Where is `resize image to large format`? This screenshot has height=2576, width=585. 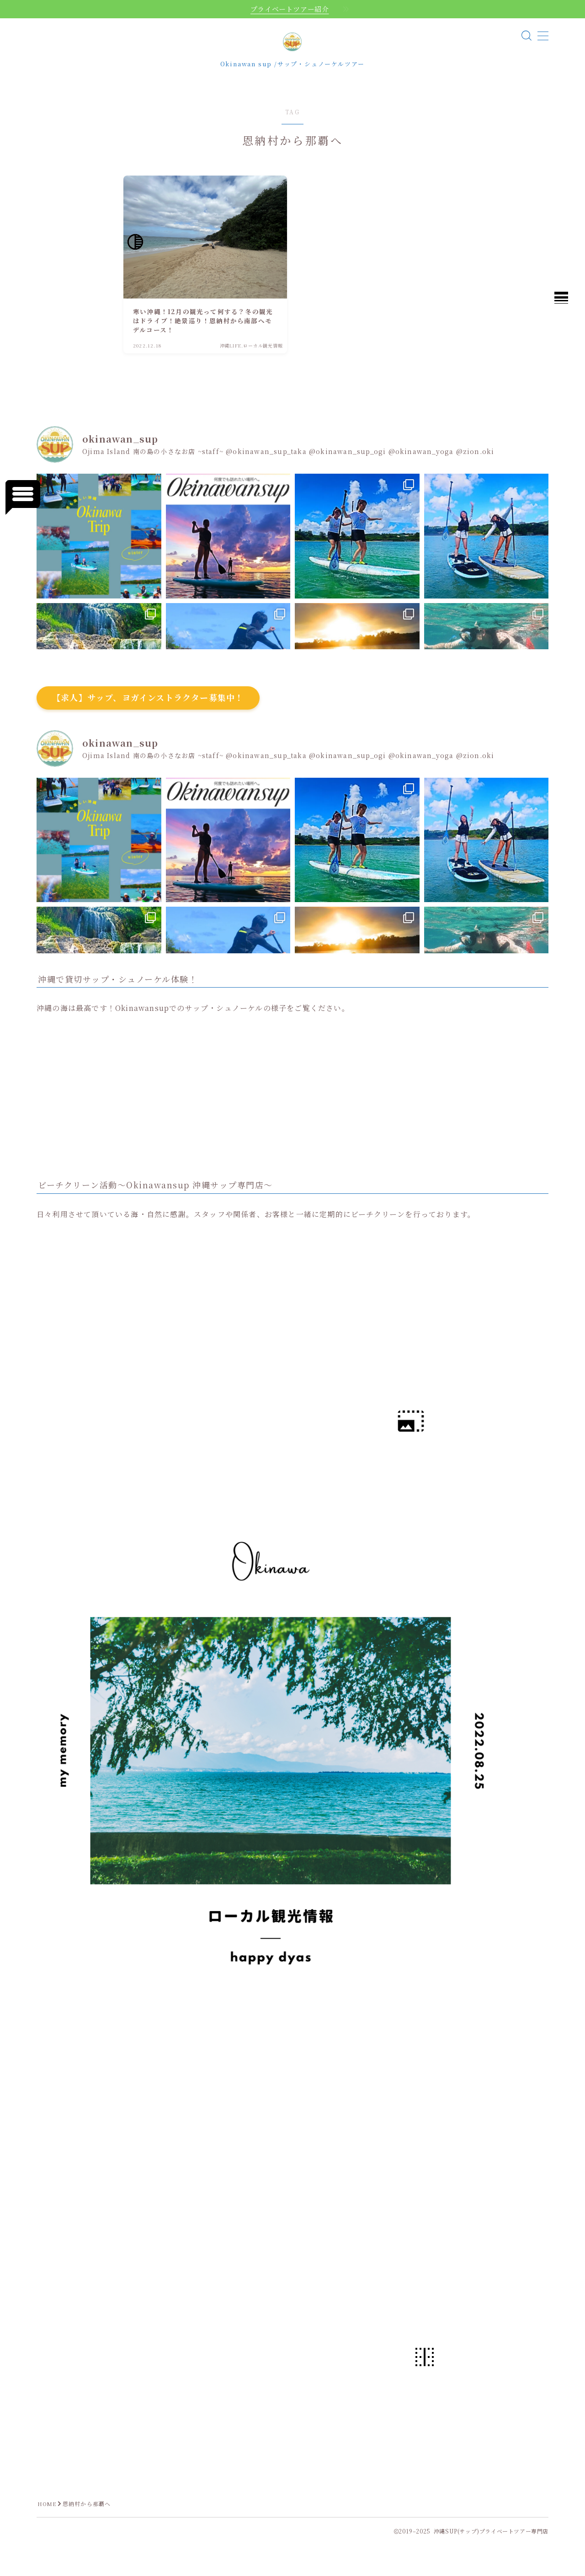
resize image to large format is located at coordinates (411, 1421).